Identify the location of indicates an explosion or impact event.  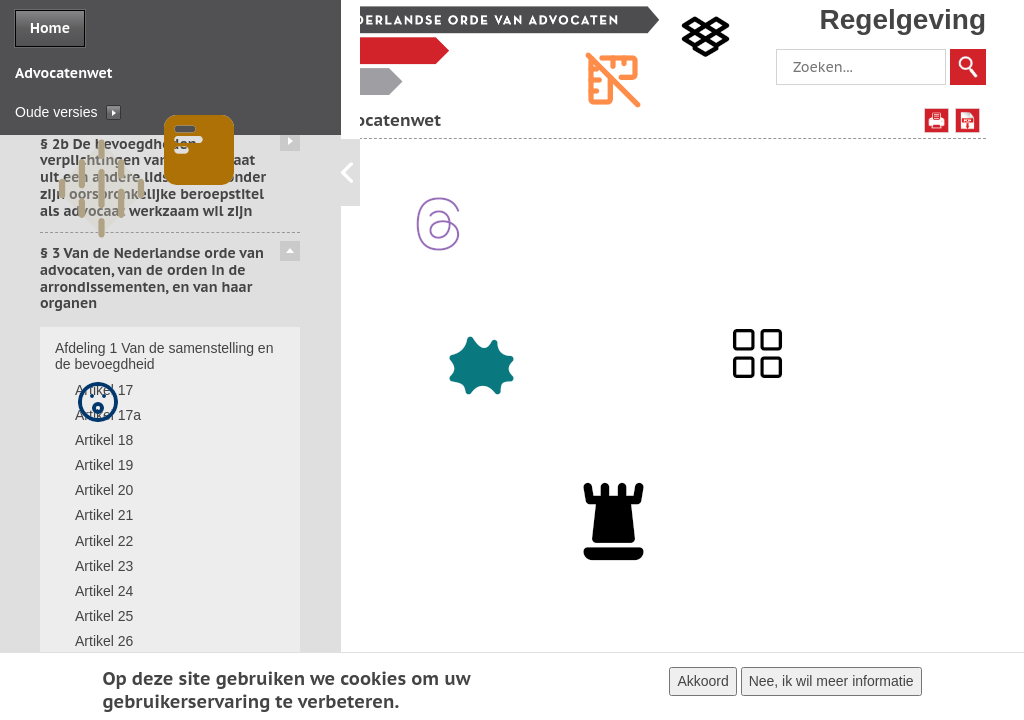
(481, 365).